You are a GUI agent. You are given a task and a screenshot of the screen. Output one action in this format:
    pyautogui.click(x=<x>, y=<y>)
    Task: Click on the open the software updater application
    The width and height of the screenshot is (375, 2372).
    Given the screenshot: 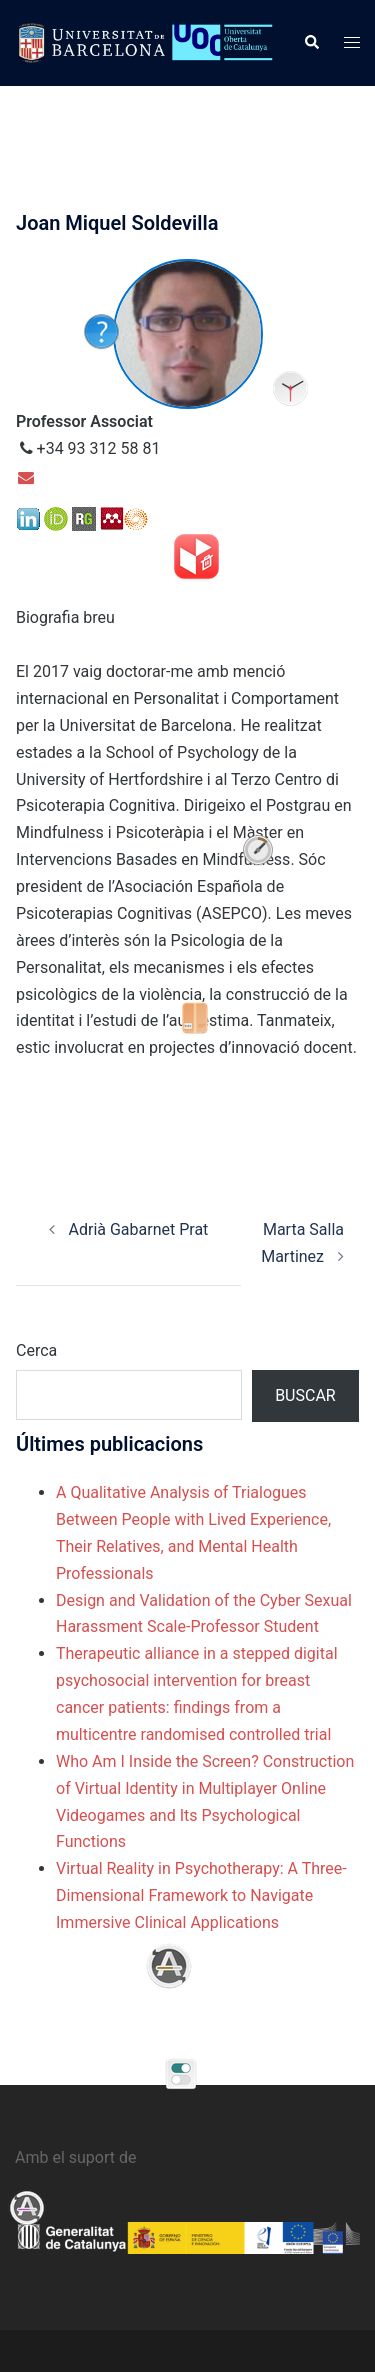 What is the action you would take?
    pyautogui.click(x=169, y=1966)
    